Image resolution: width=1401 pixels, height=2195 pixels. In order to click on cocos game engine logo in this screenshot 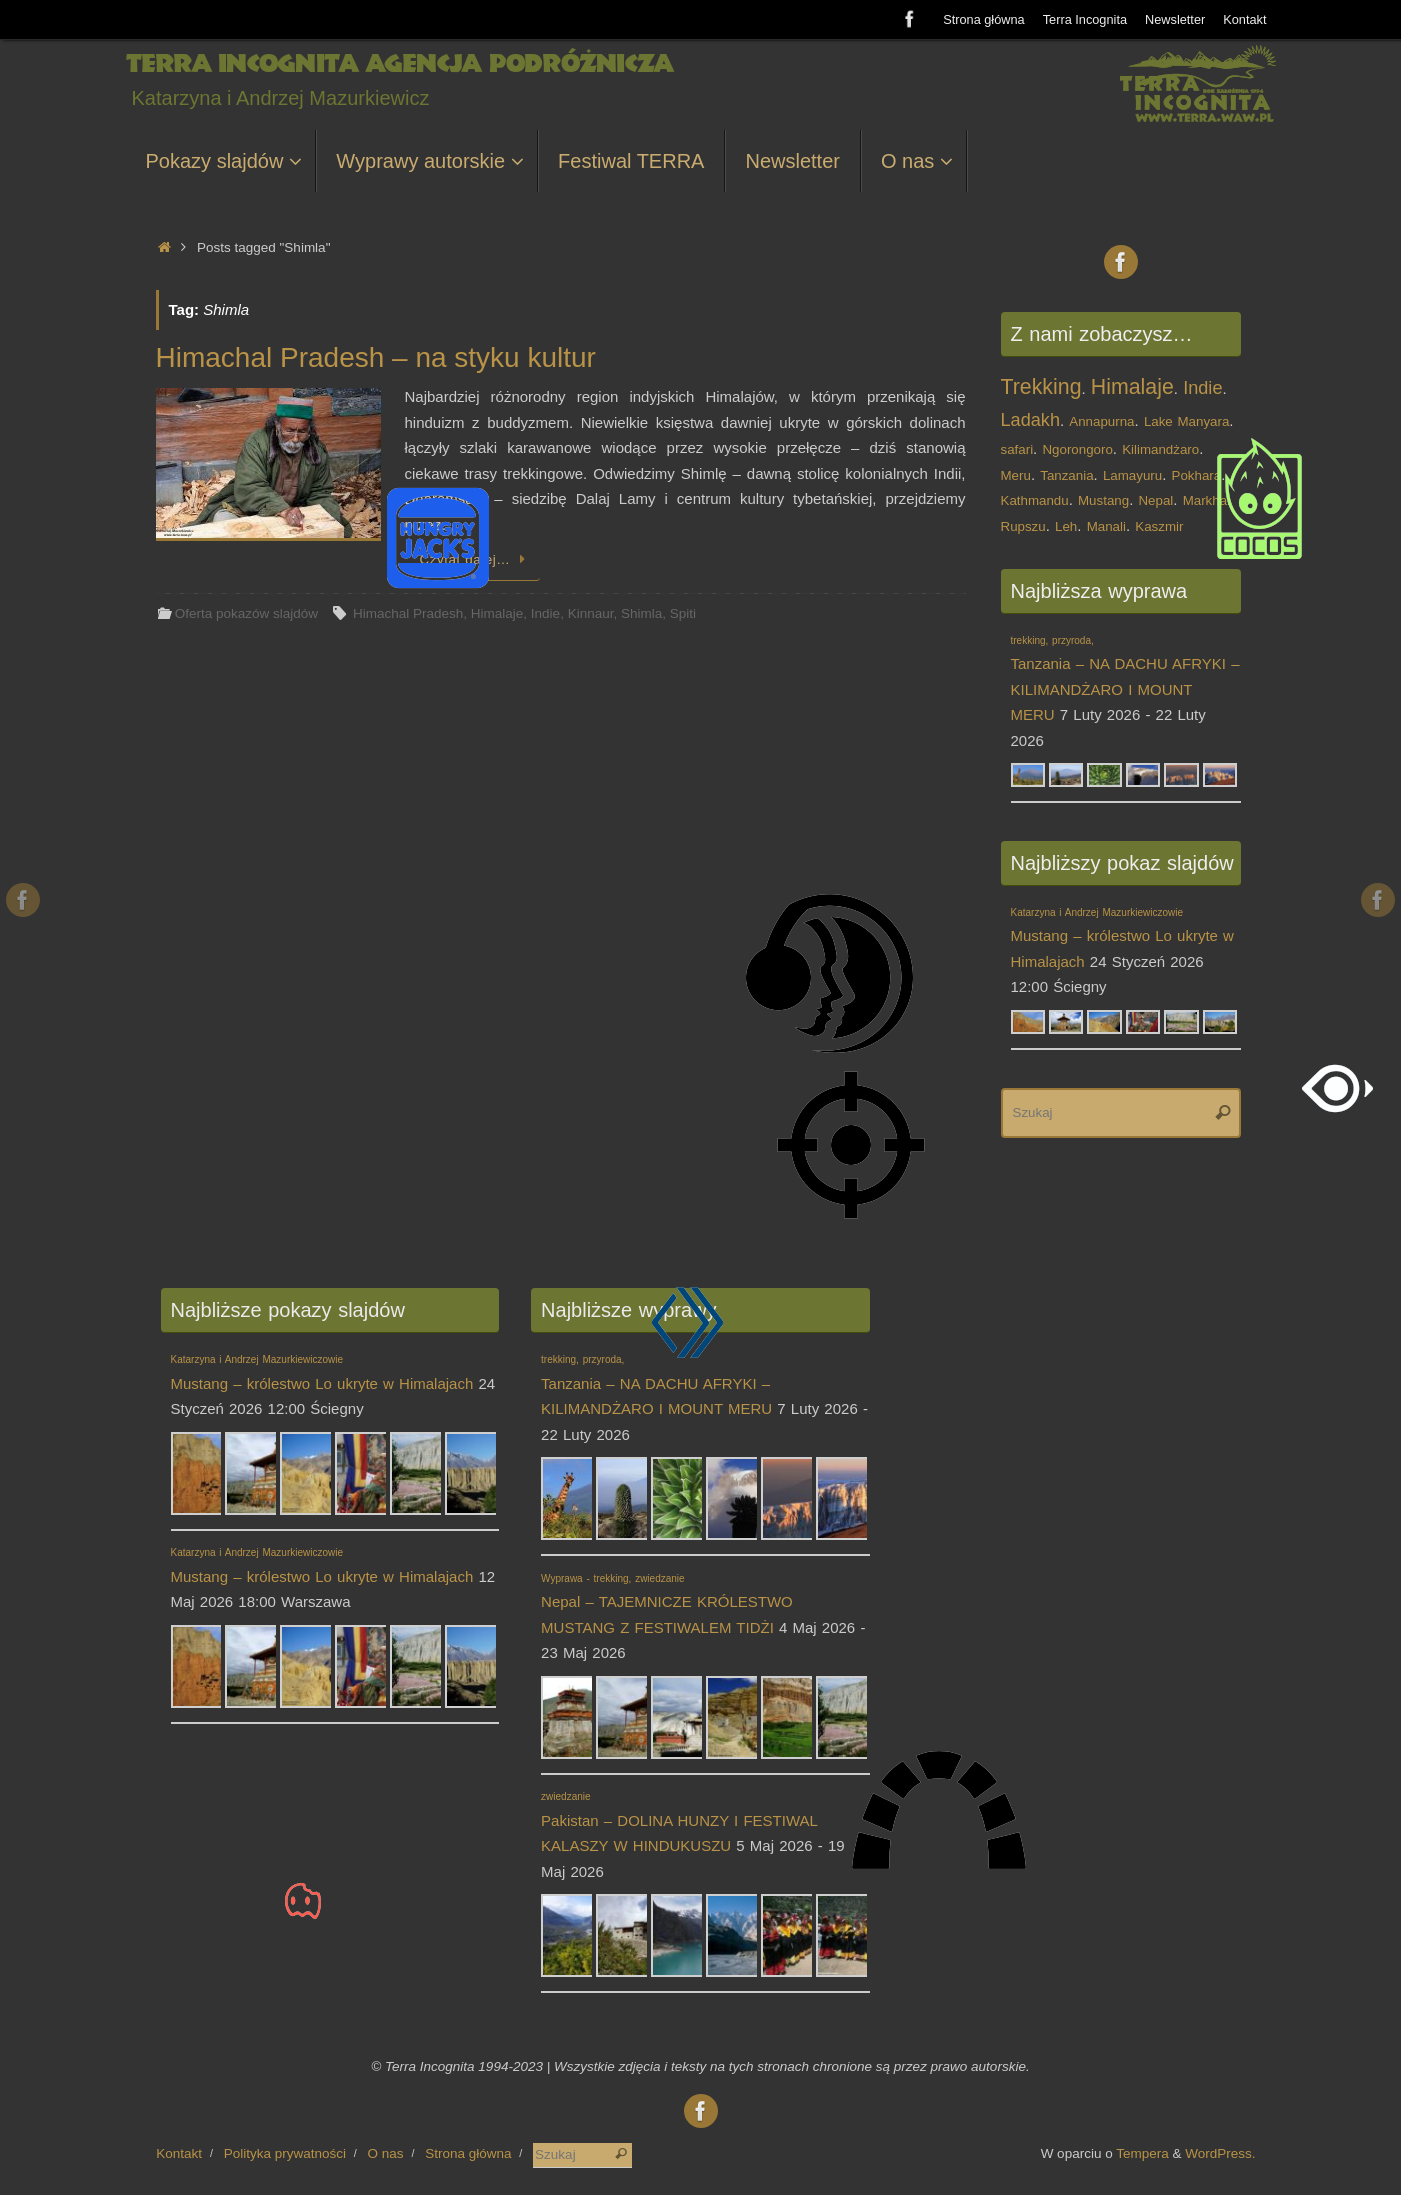, I will do `click(1259, 498)`.